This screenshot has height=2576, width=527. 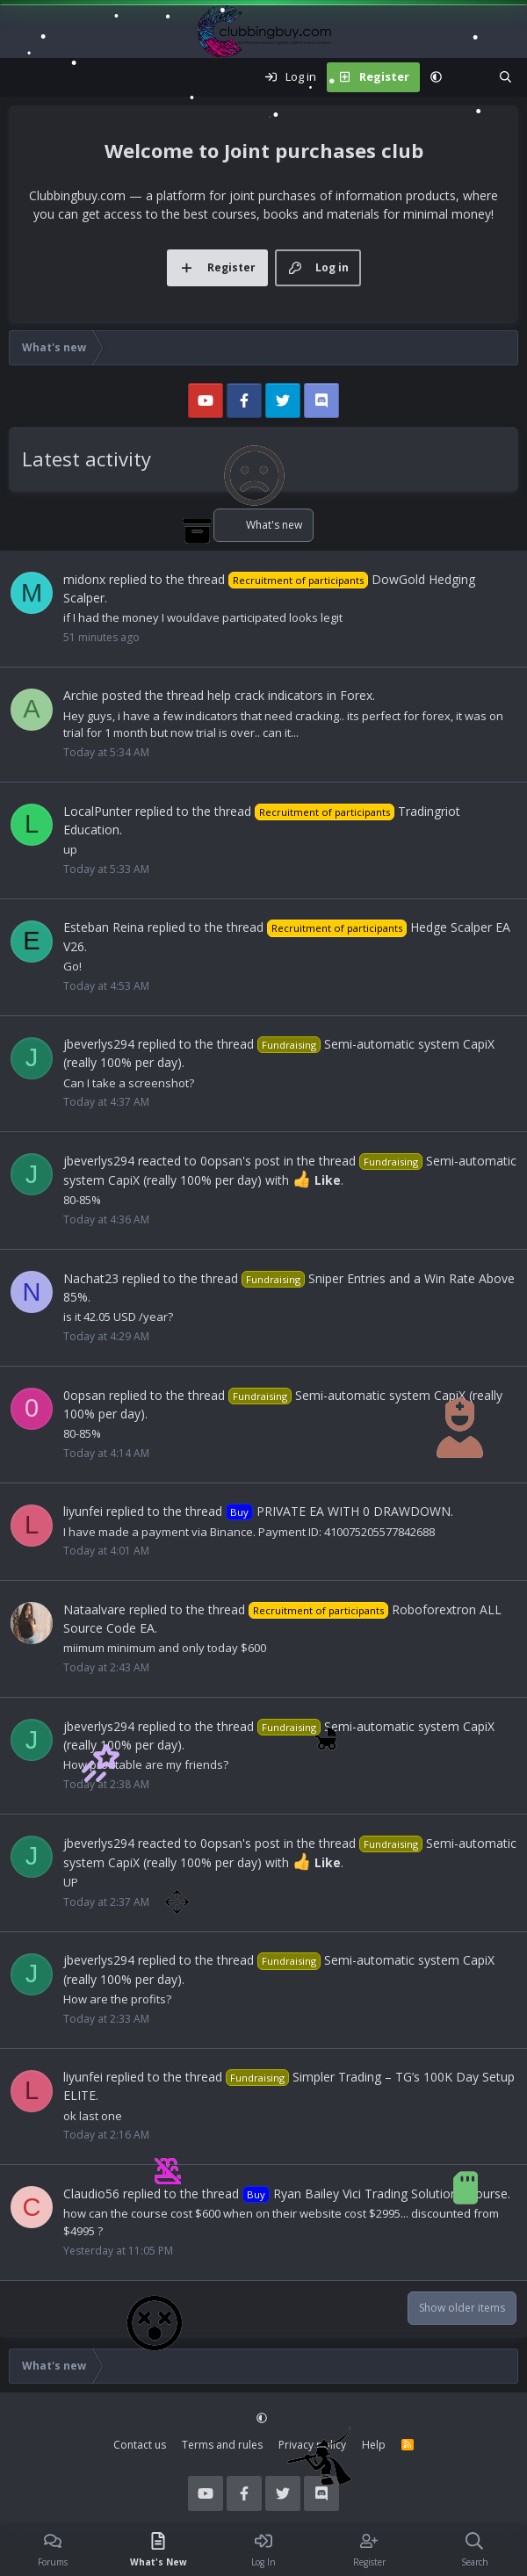 What do you see at coordinates (177, 1901) in the screenshot?
I see `expand content in all directions` at bounding box center [177, 1901].